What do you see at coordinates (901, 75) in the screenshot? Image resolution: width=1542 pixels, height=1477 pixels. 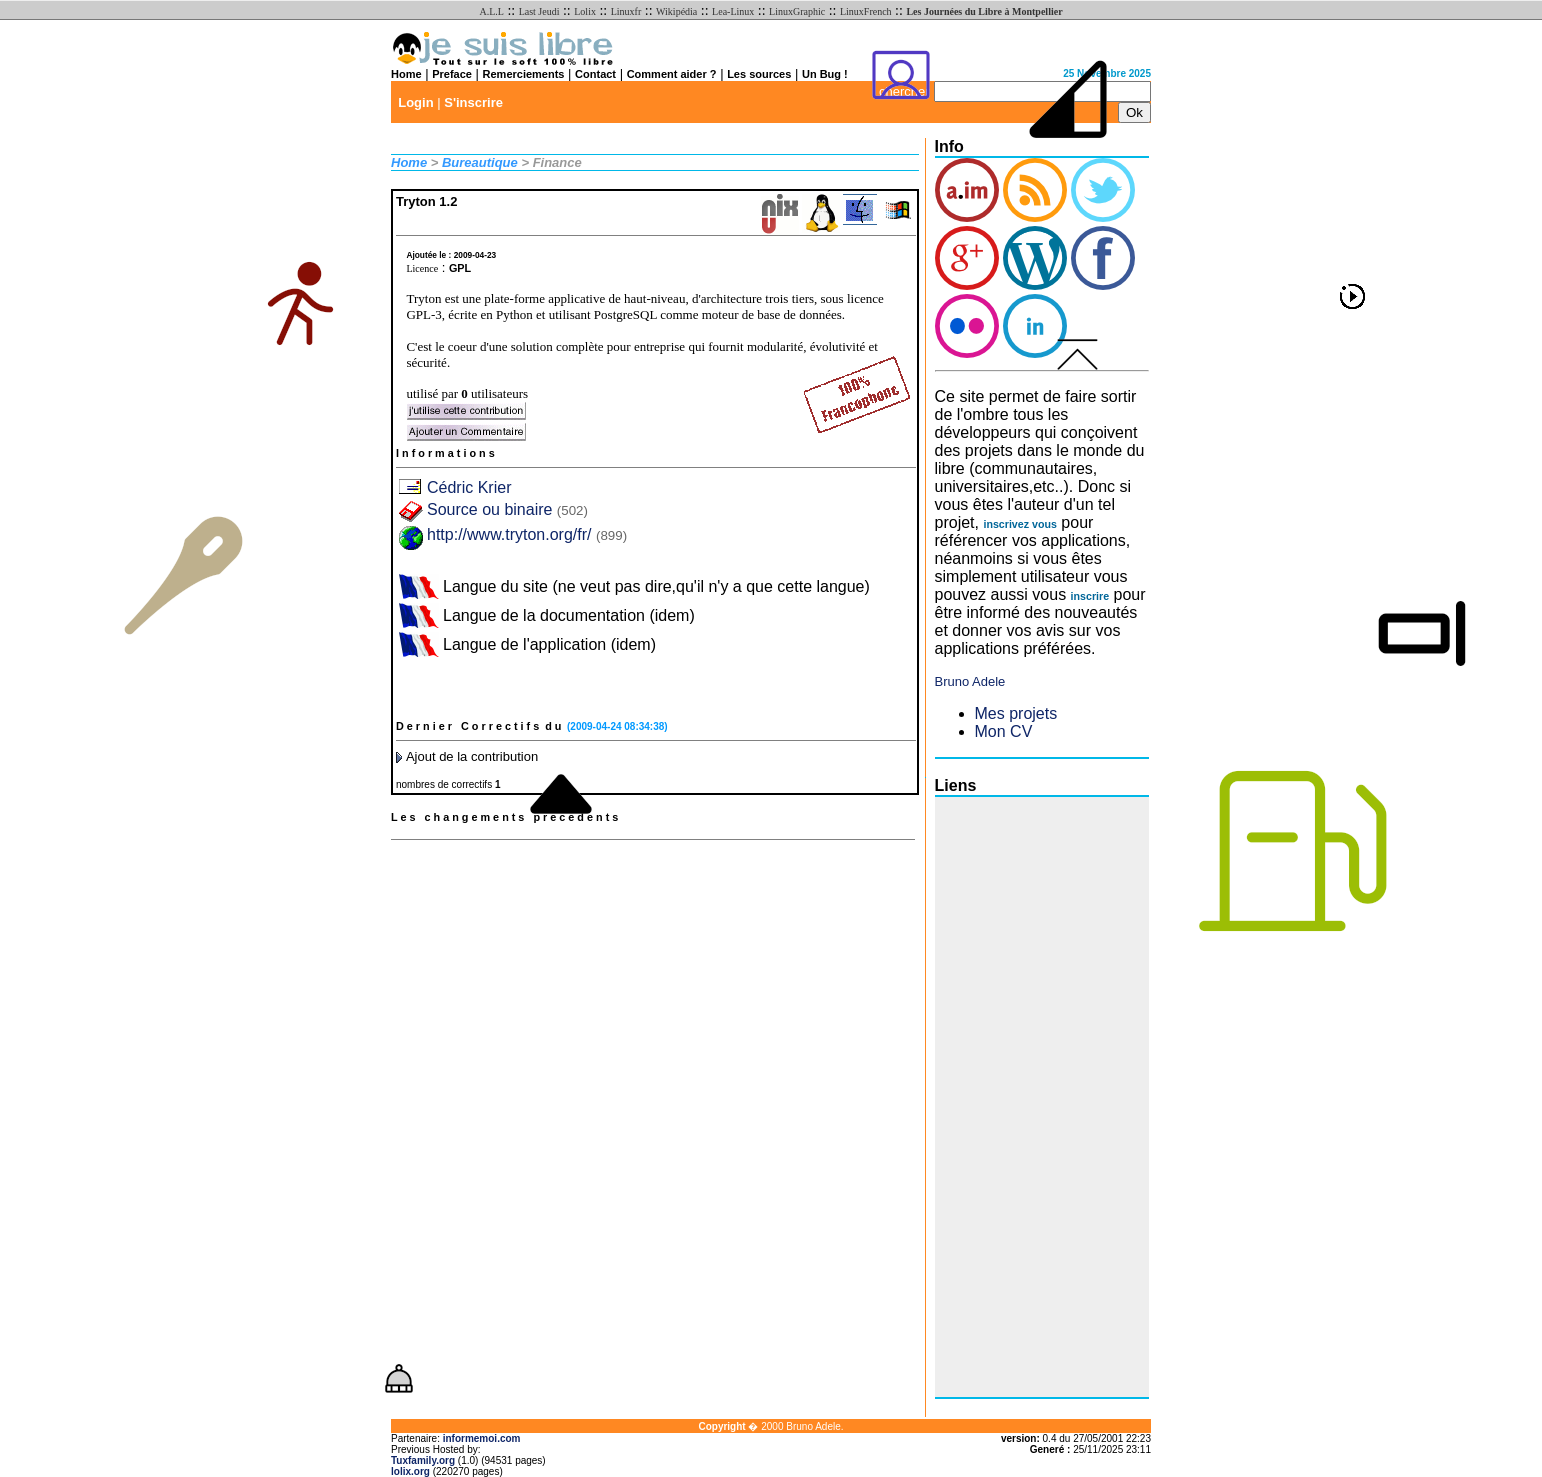 I see `view user profile` at bounding box center [901, 75].